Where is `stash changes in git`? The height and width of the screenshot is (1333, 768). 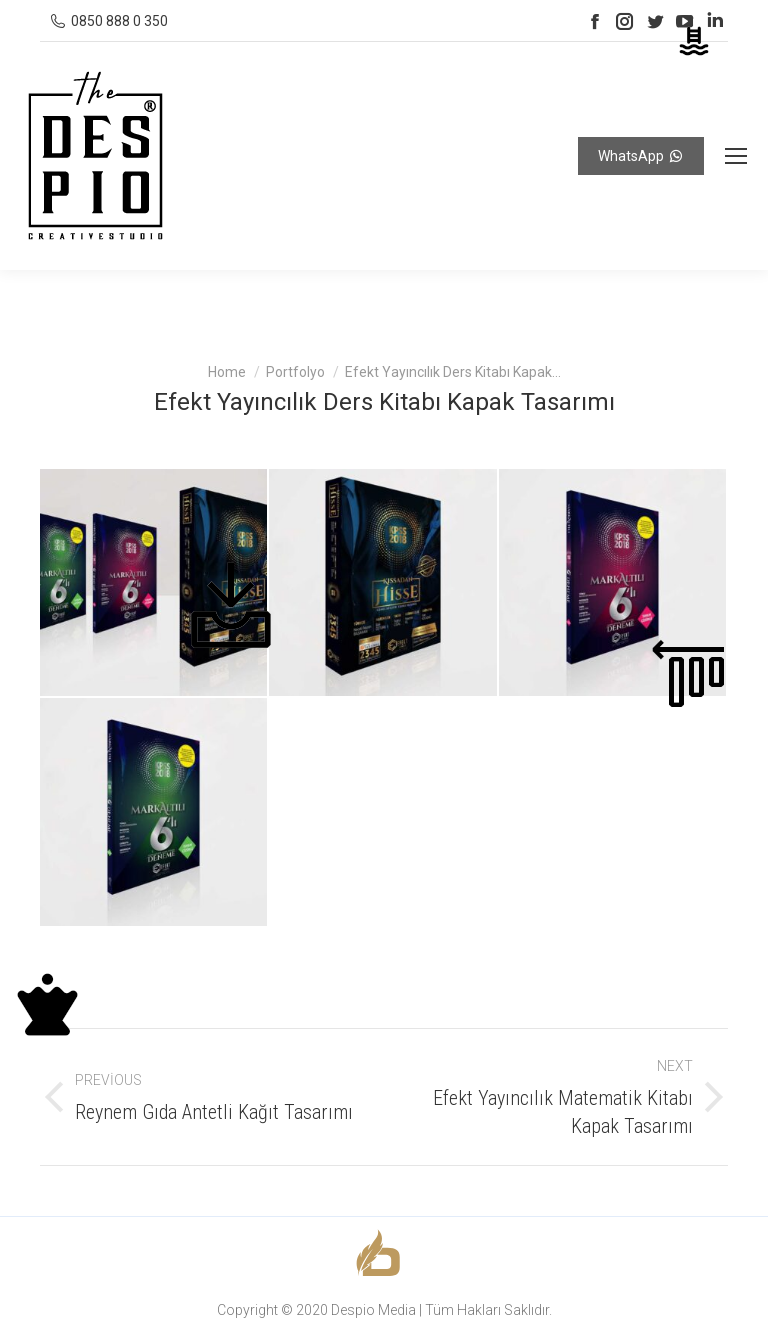
stash changes in git is located at coordinates (234, 605).